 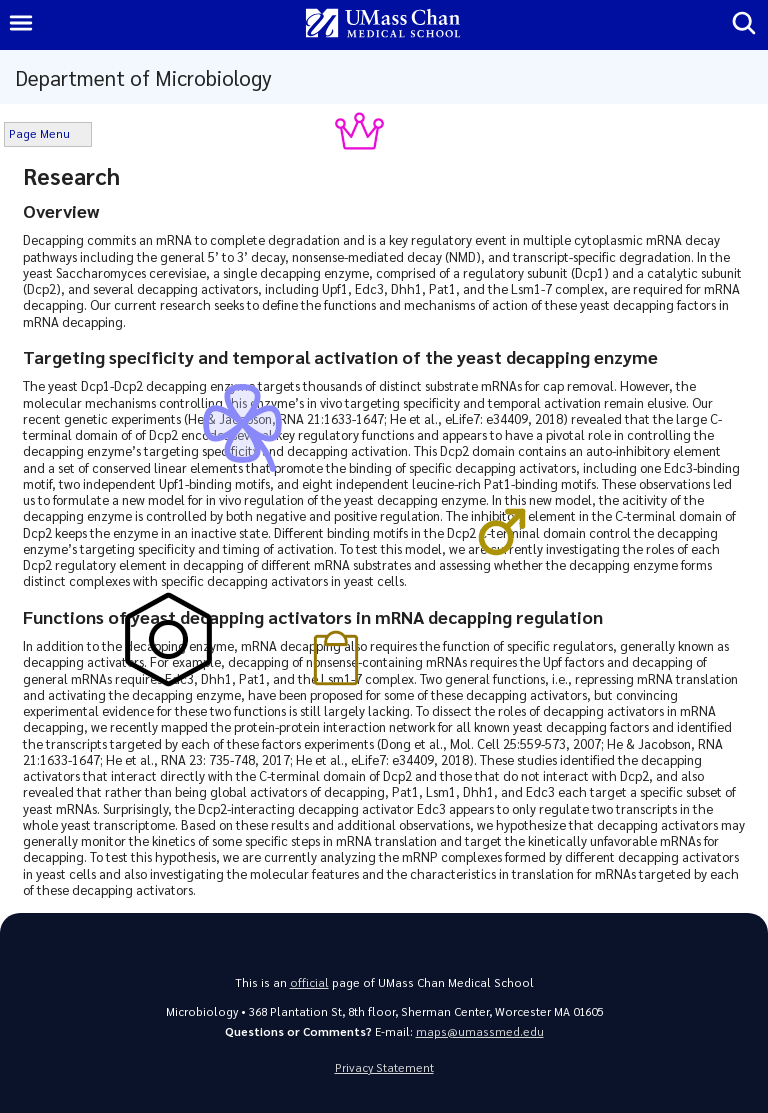 What do you see at coordinates (336, 659) in the screenshot?
I see `copy to clipboard` at bounding box center [336, 659].